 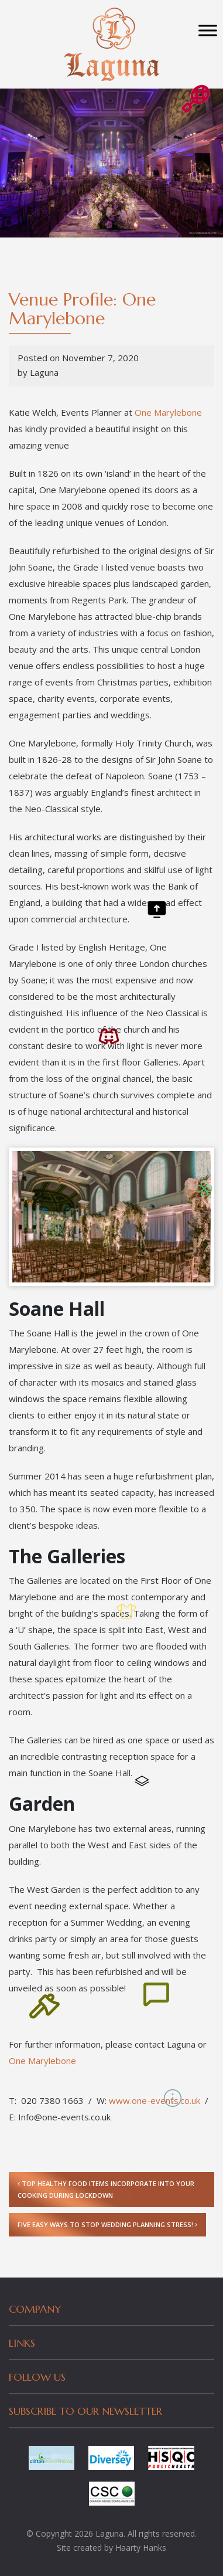 I want to click on access tennis or racquet sports features, so click(x=195, y=99).